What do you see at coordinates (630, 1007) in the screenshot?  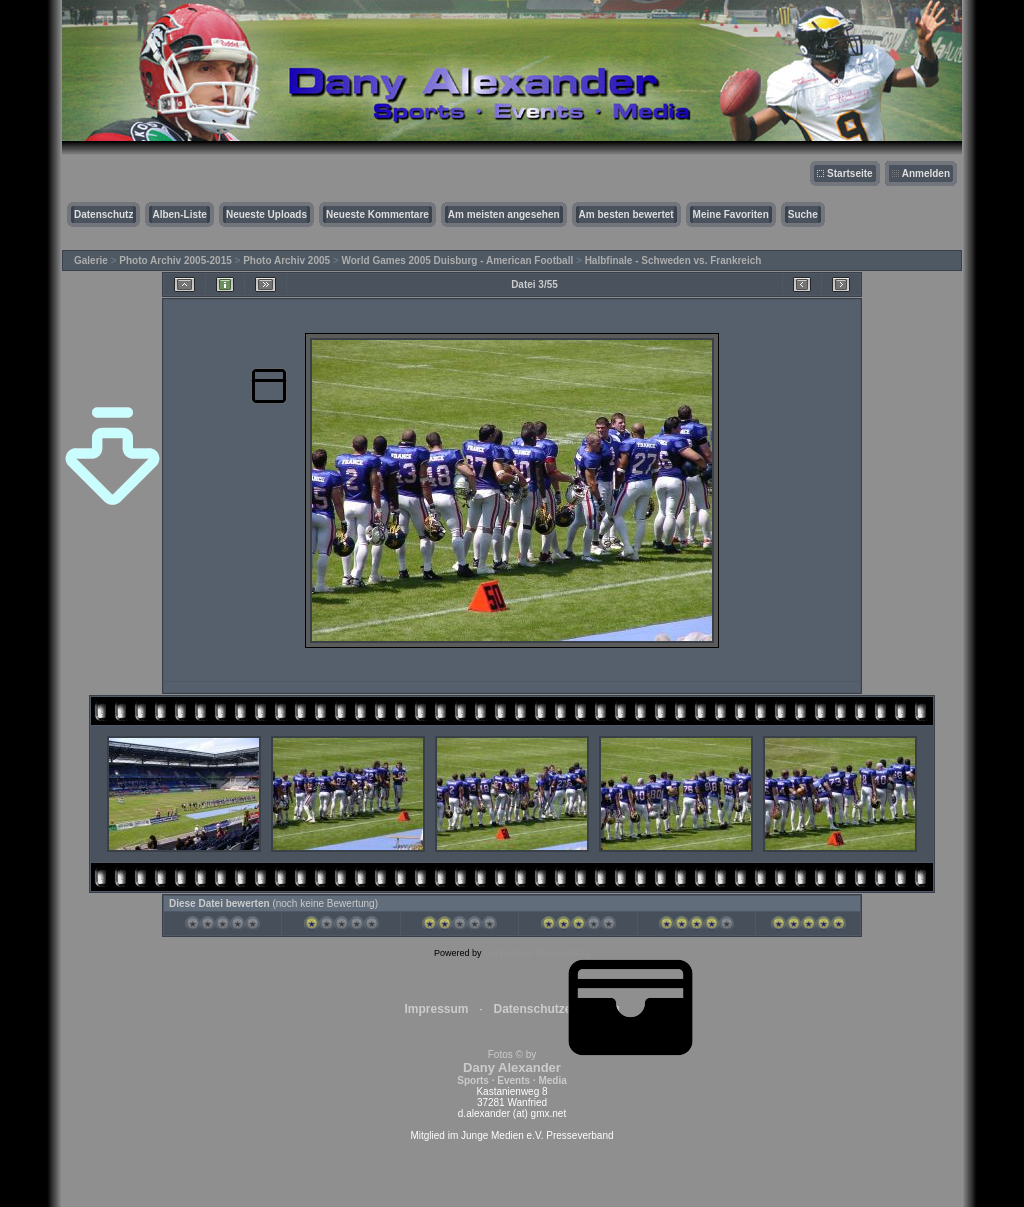 I see `access your wallet or saved payment methods` at bounding box center [630, 1007].